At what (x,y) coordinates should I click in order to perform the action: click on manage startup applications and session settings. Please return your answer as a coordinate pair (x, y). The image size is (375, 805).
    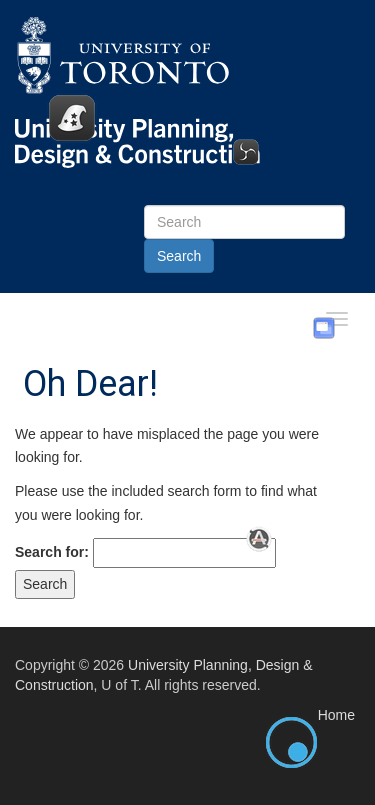
    Looking at the image, I should click on (324, 328).